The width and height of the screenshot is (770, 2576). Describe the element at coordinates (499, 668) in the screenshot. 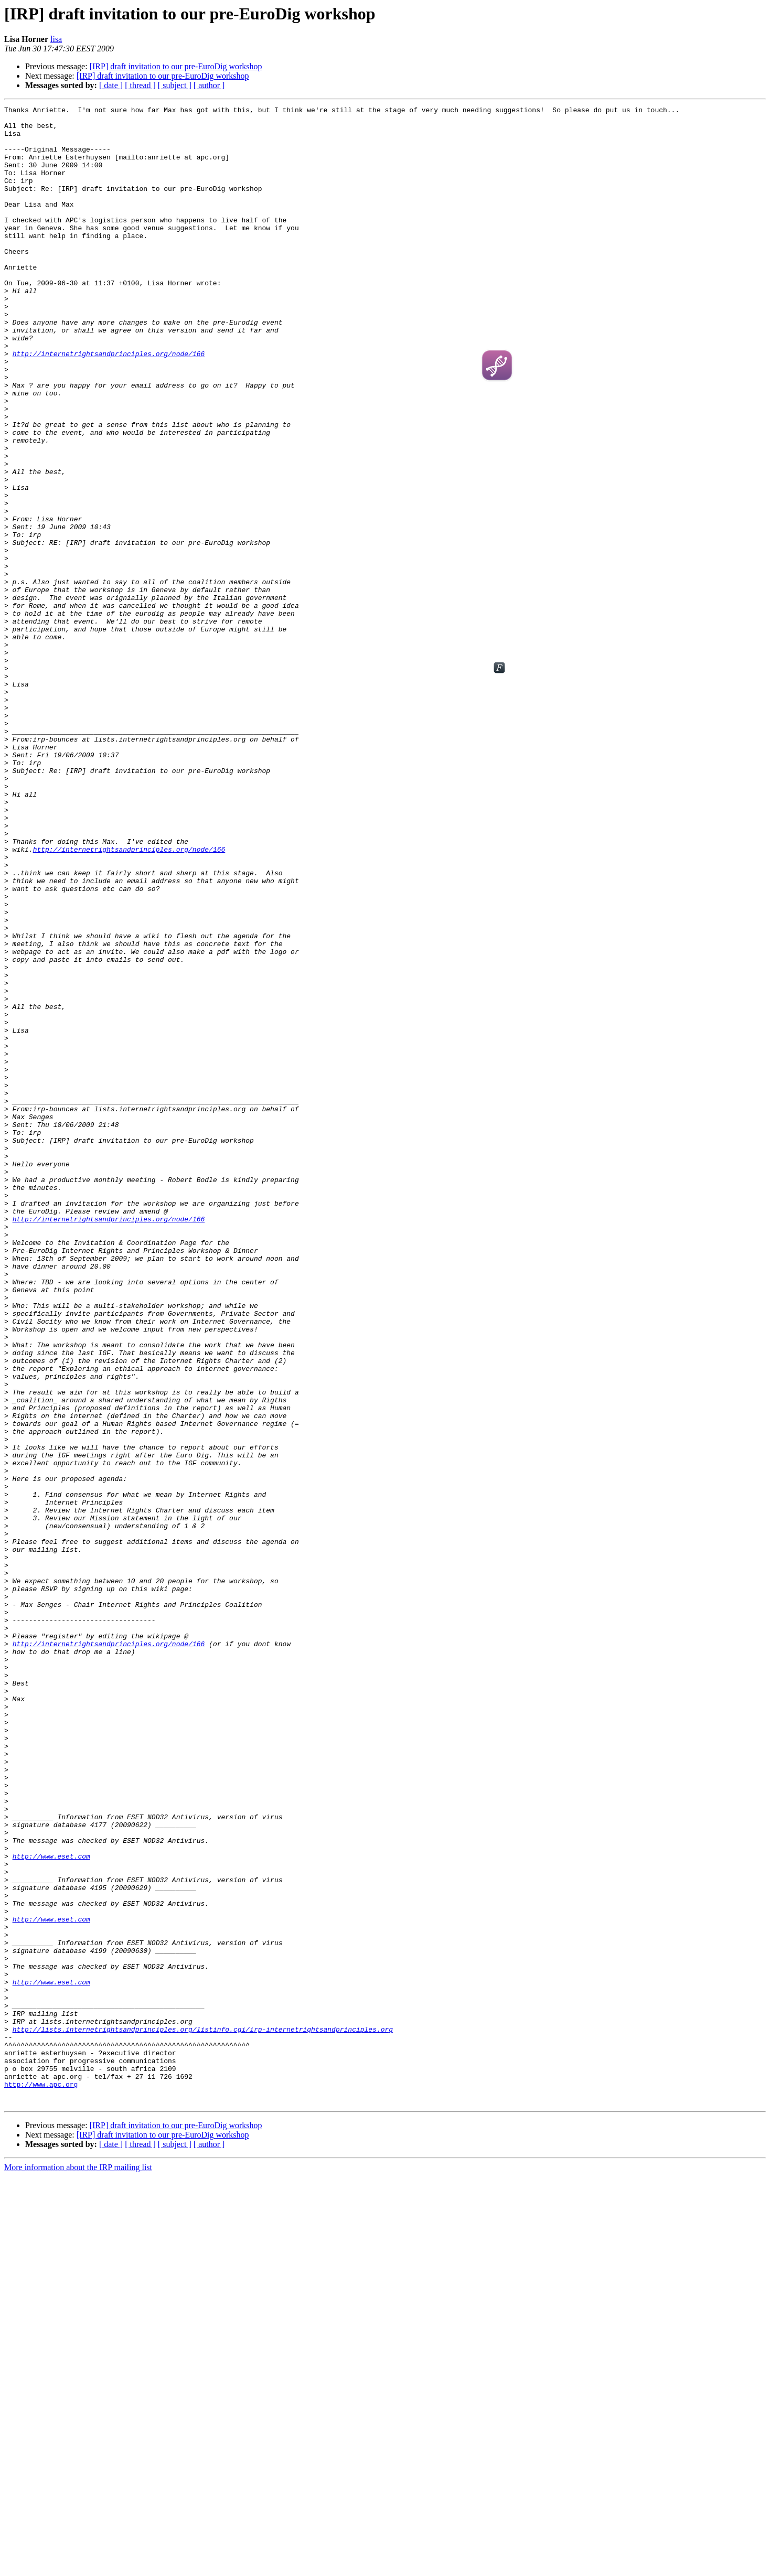

I see `open font management app` at that location.